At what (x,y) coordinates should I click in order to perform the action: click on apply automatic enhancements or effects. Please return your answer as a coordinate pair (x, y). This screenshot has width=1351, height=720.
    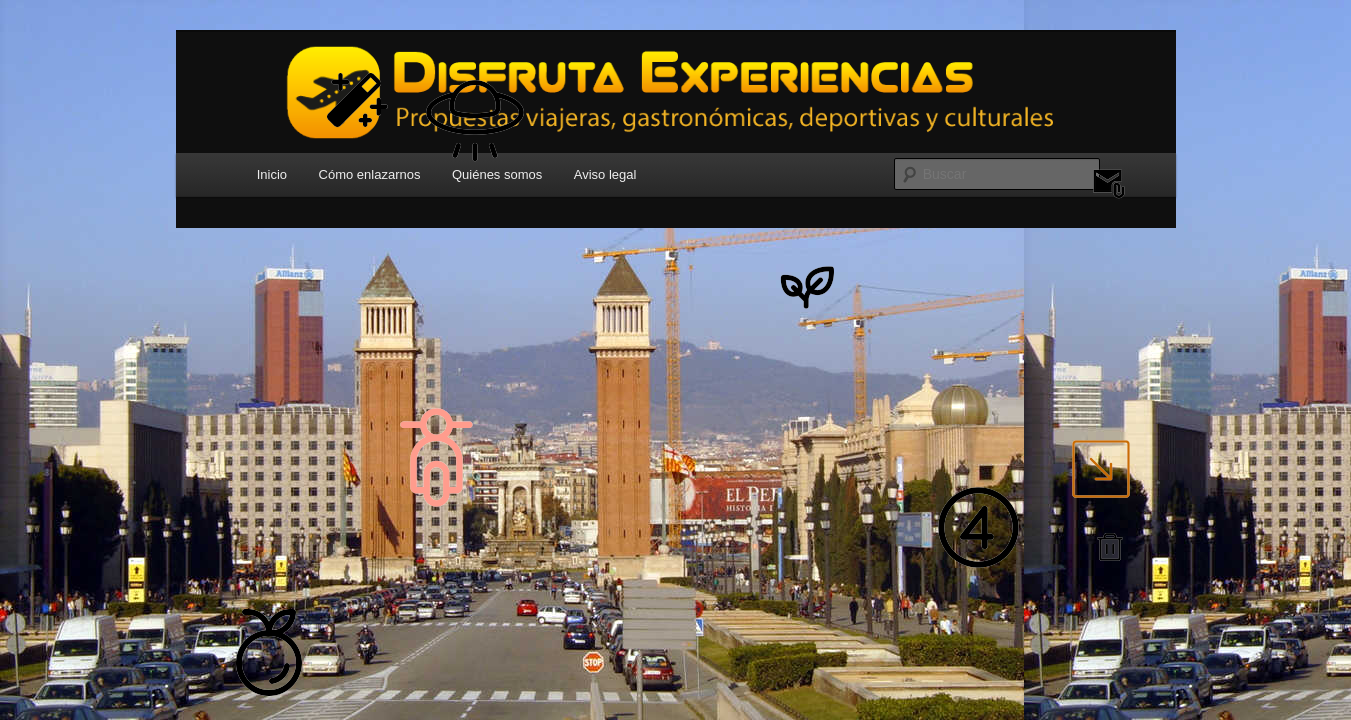
    Looking at the image, I should click on (354, 100).